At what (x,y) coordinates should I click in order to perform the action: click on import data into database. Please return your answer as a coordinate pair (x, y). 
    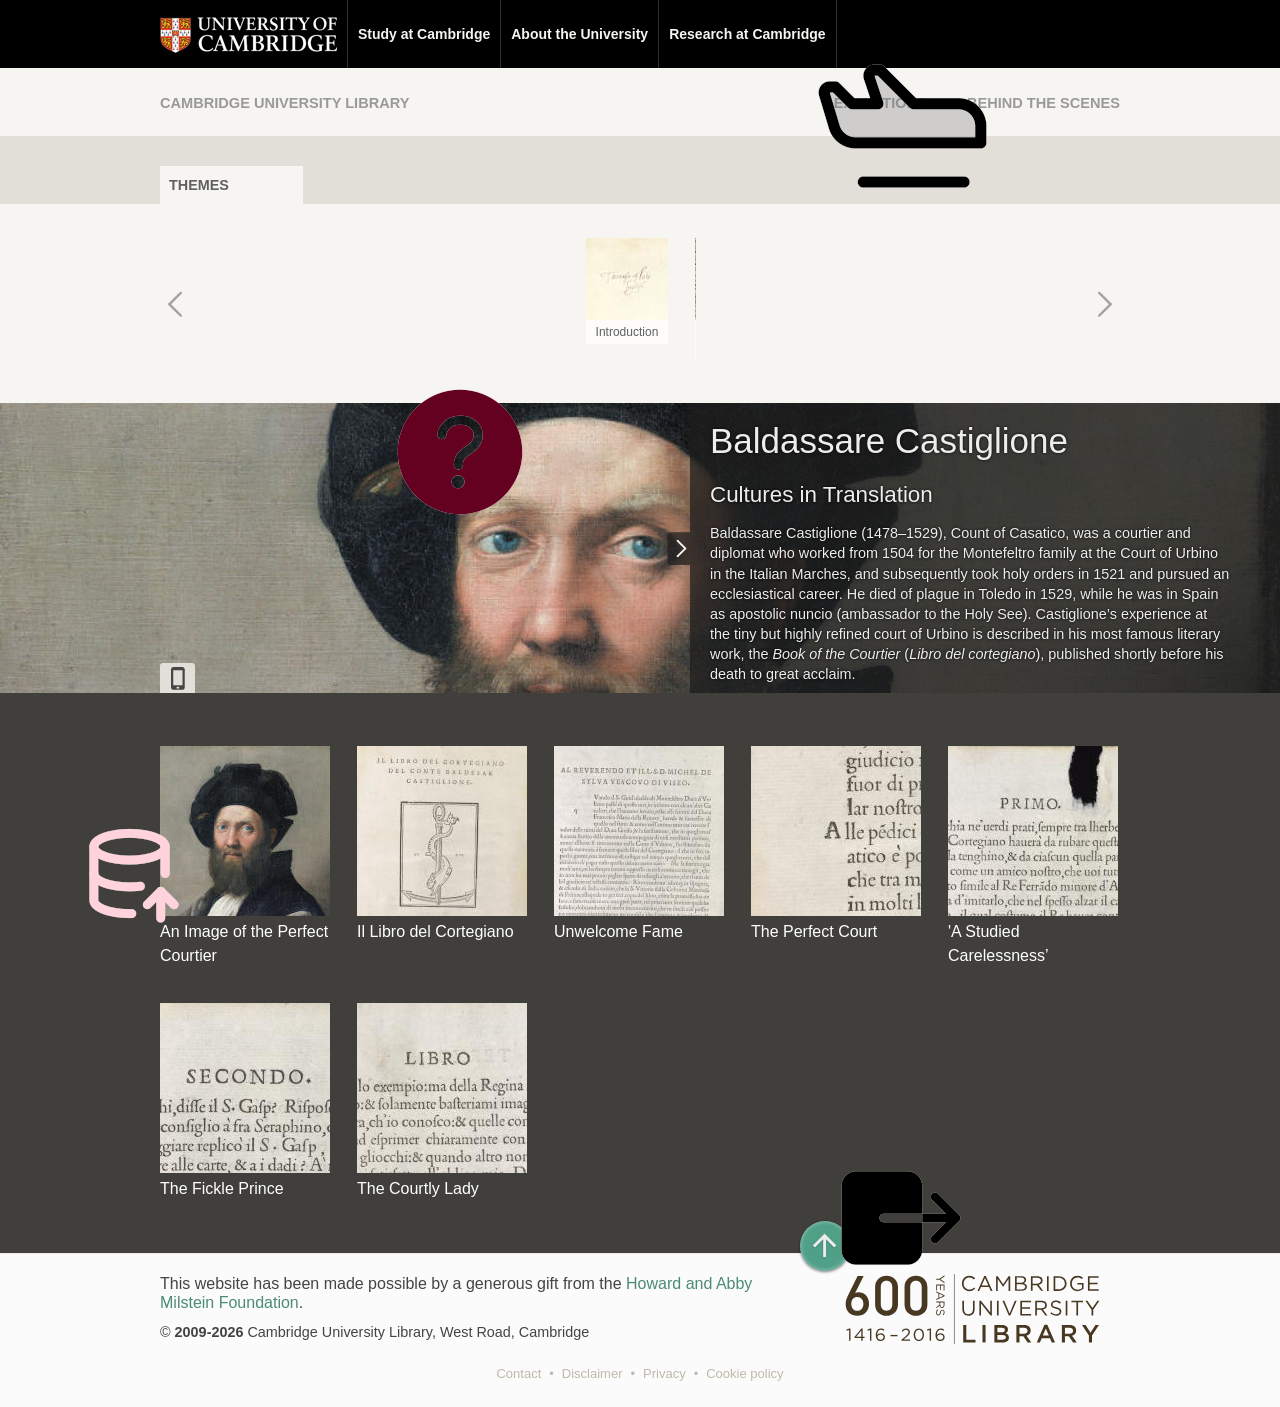
    Looking at the image, I should click on (129, 873).